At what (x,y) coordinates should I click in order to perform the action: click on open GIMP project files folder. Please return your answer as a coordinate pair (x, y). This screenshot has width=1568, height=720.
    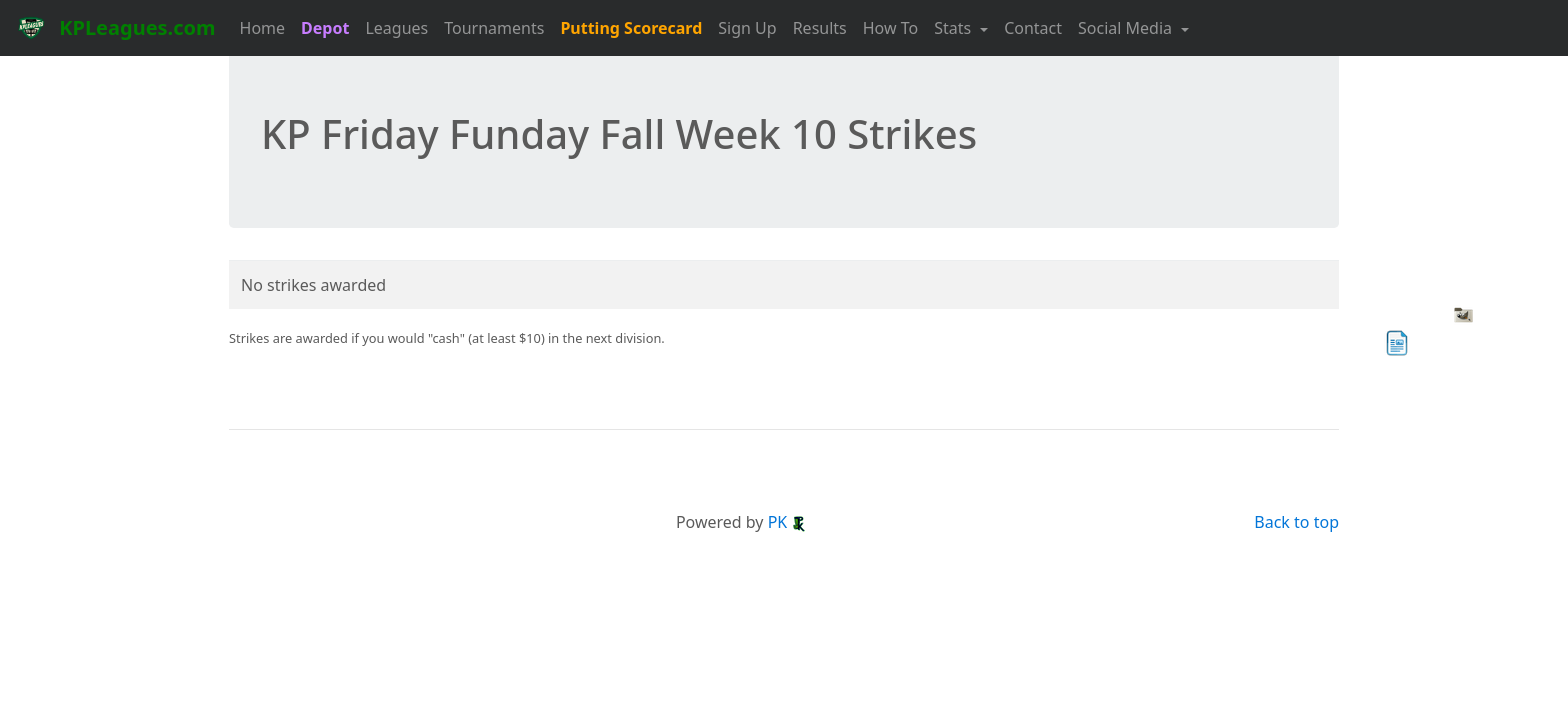
    Looking at the image, I should click on (1463, 315).